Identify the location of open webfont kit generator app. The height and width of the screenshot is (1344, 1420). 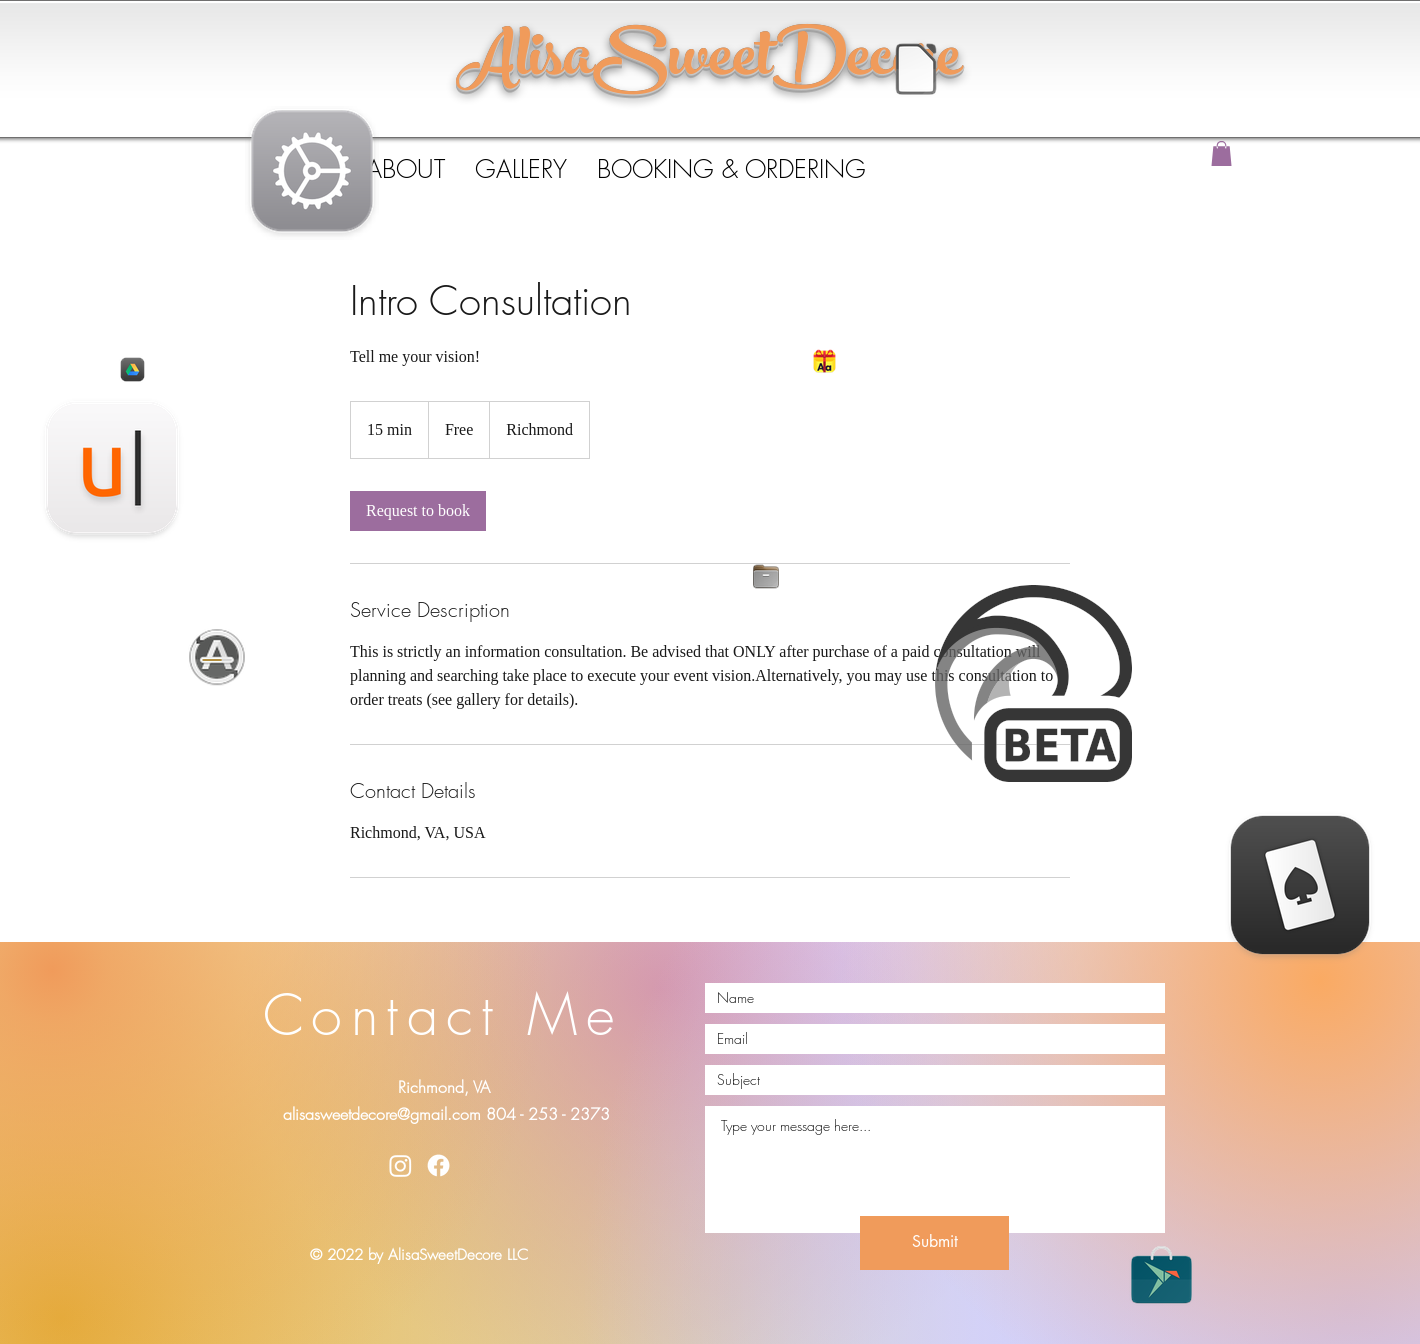
(824, 361).